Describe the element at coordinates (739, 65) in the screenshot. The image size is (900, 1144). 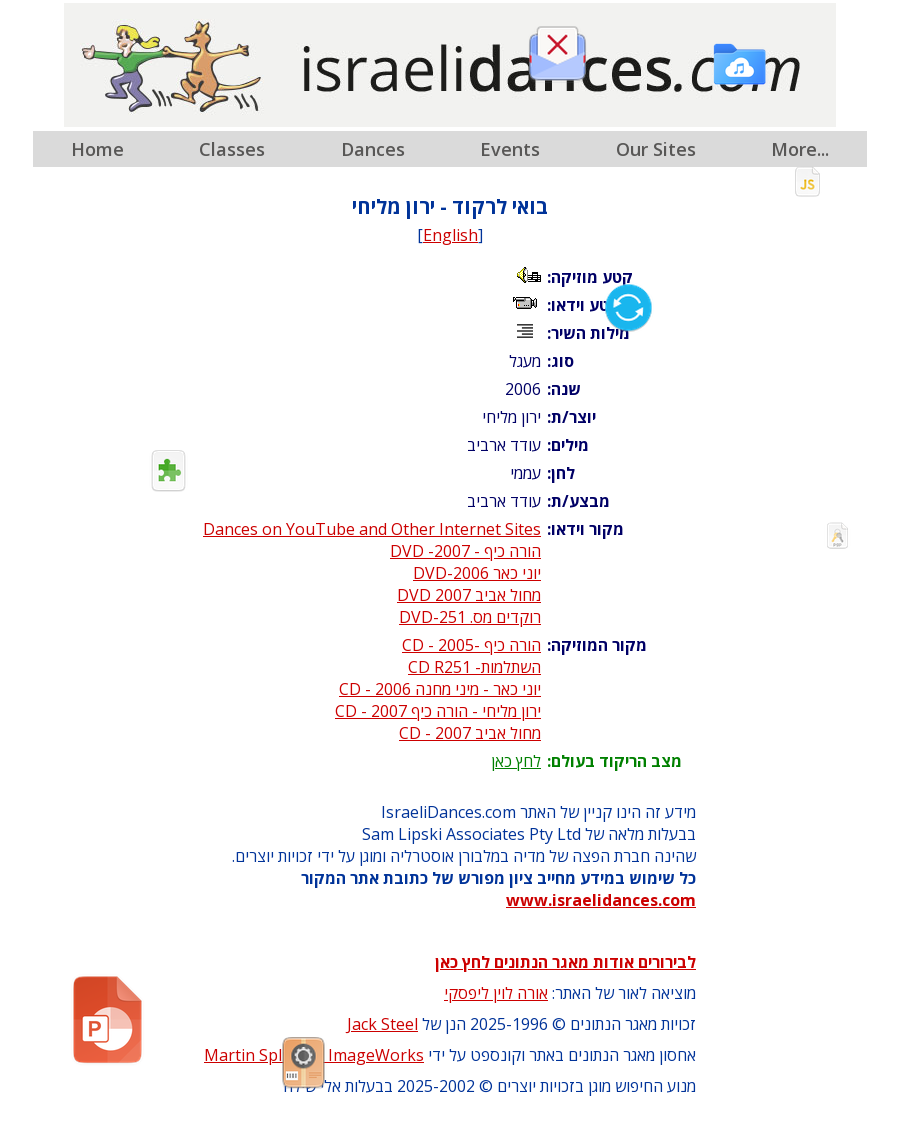
I see `open folder containing downloaded youtube audio files` at that location.